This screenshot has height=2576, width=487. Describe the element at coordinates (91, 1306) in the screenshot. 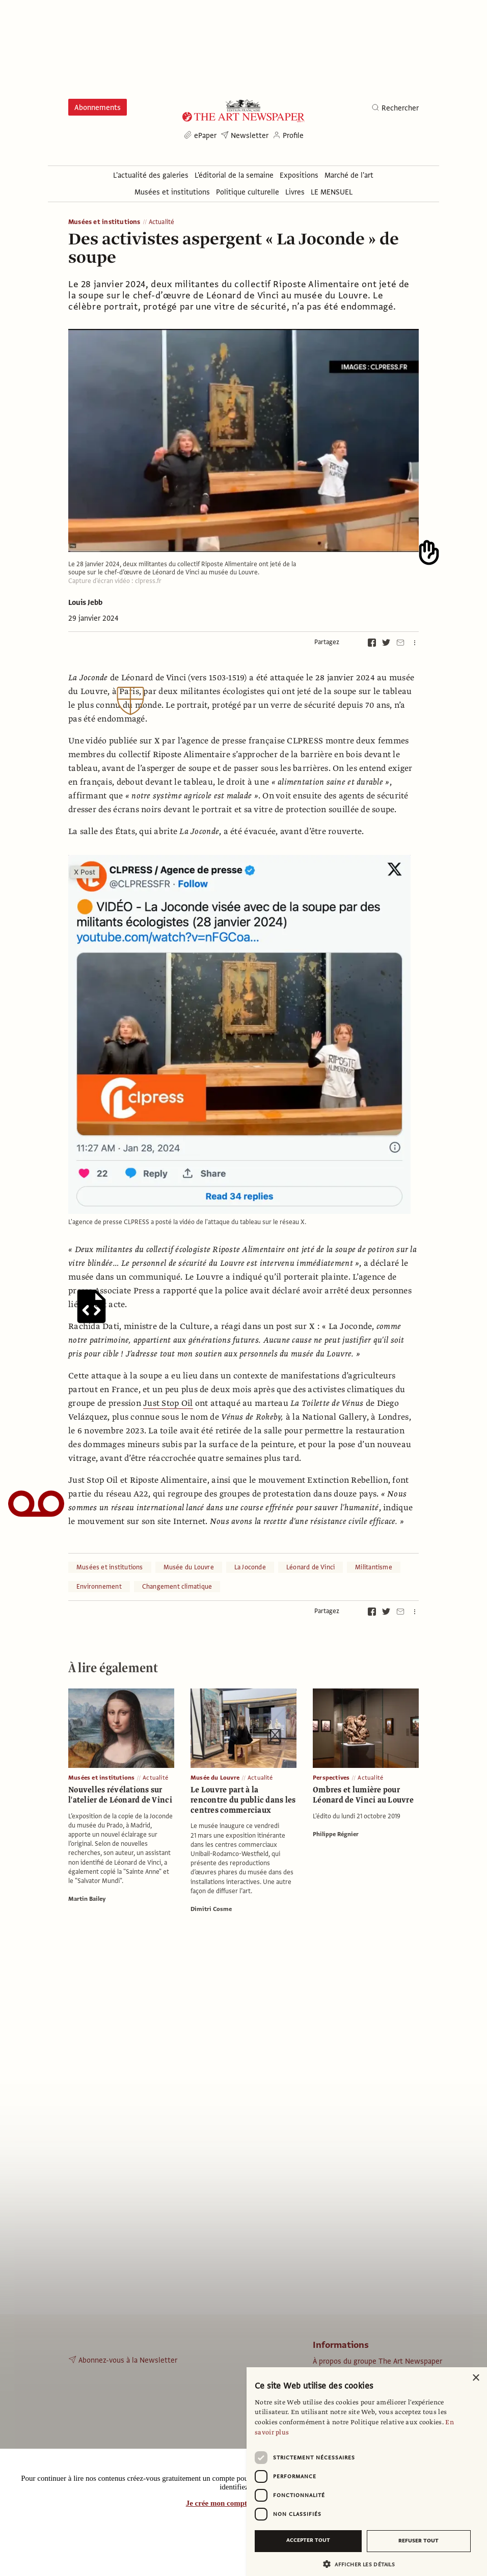

I see `view source code file` at that location.